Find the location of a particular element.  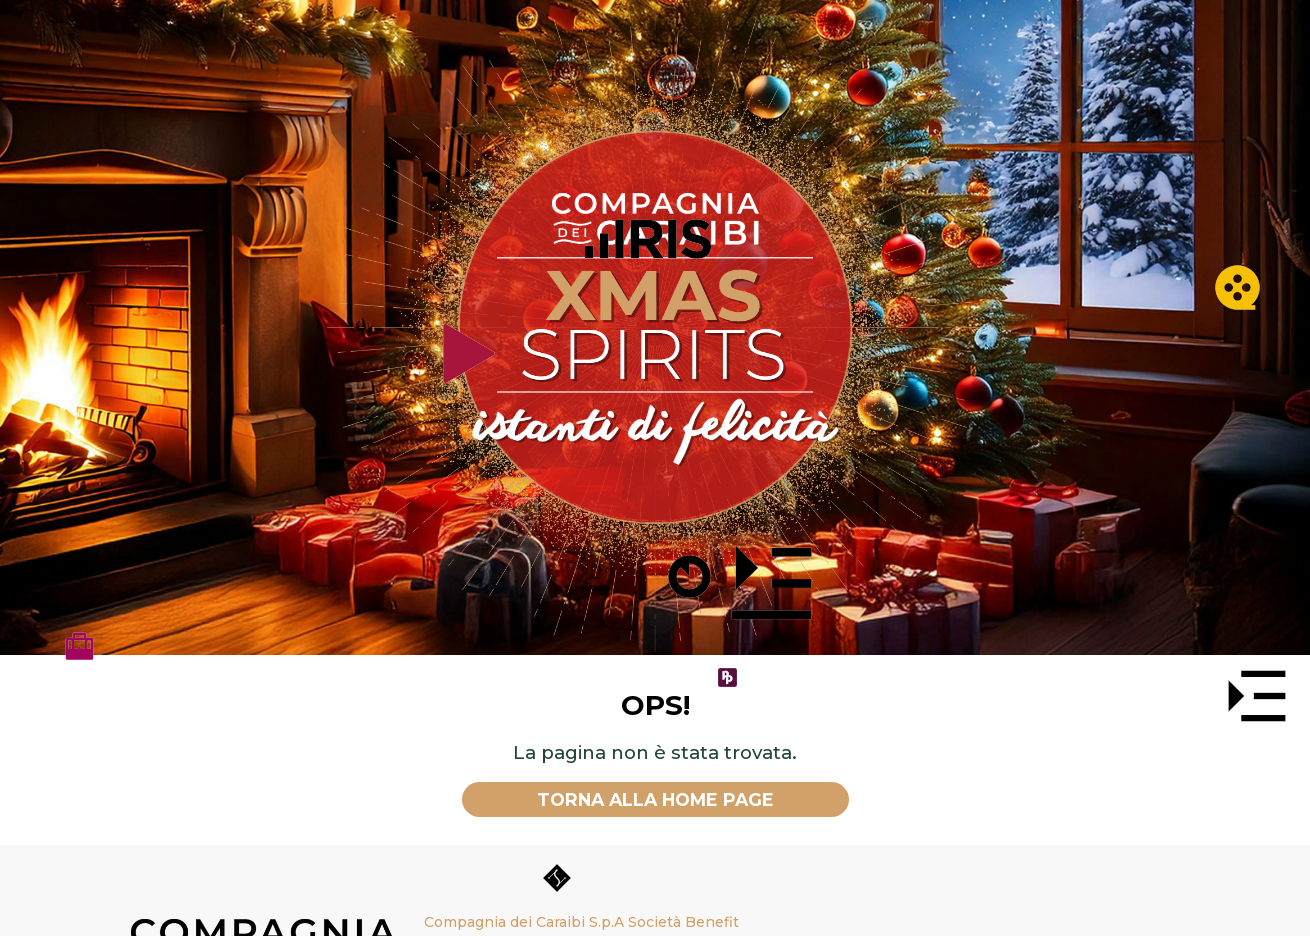

play media or start playback is located at coordinates (465, 353).